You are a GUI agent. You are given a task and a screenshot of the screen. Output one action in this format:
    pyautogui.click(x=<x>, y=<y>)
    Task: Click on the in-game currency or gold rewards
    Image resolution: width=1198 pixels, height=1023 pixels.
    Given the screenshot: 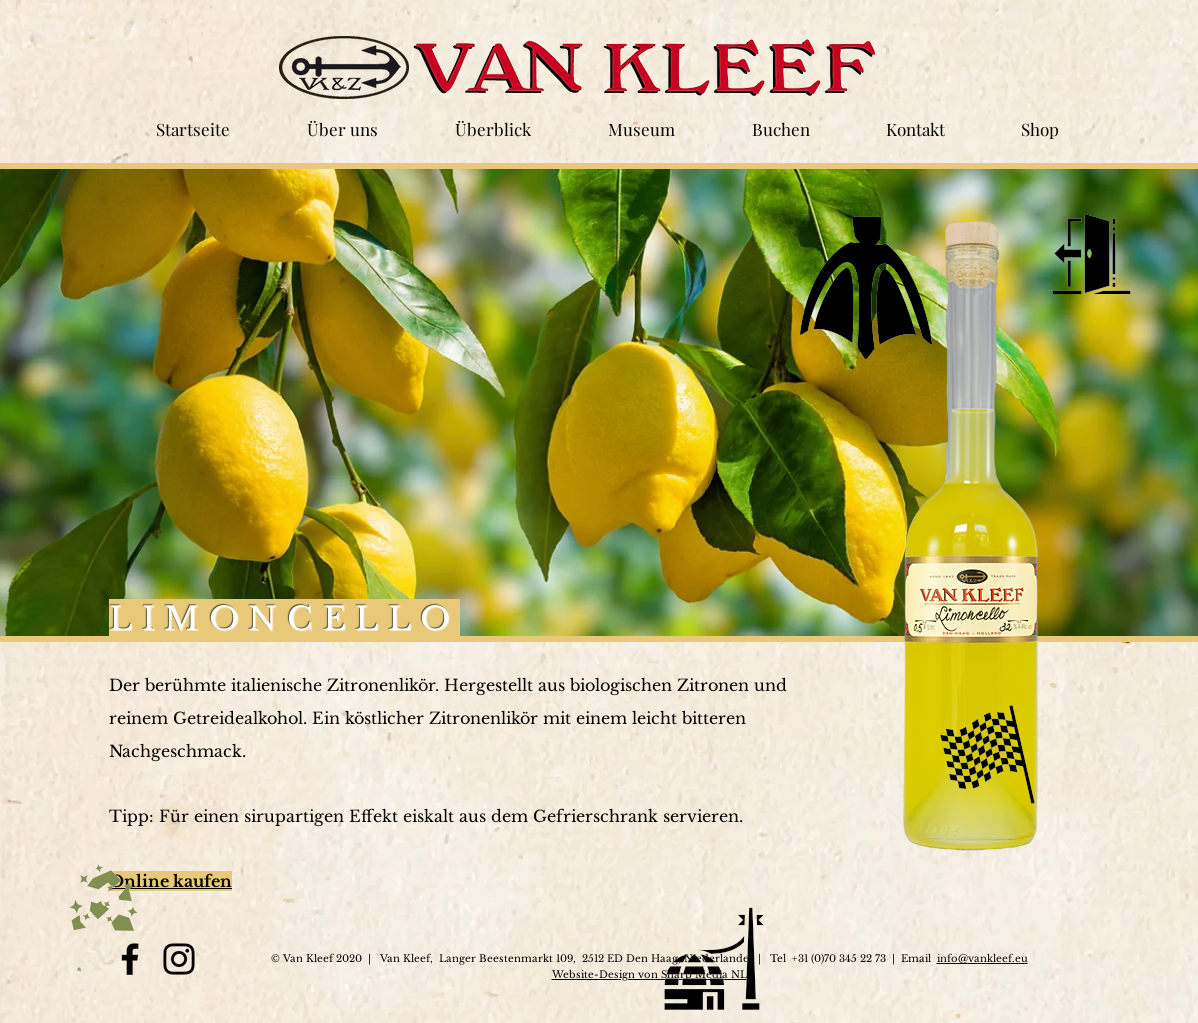 What is the action you would take?
    pyautogui.click(x=103, y=897)
    